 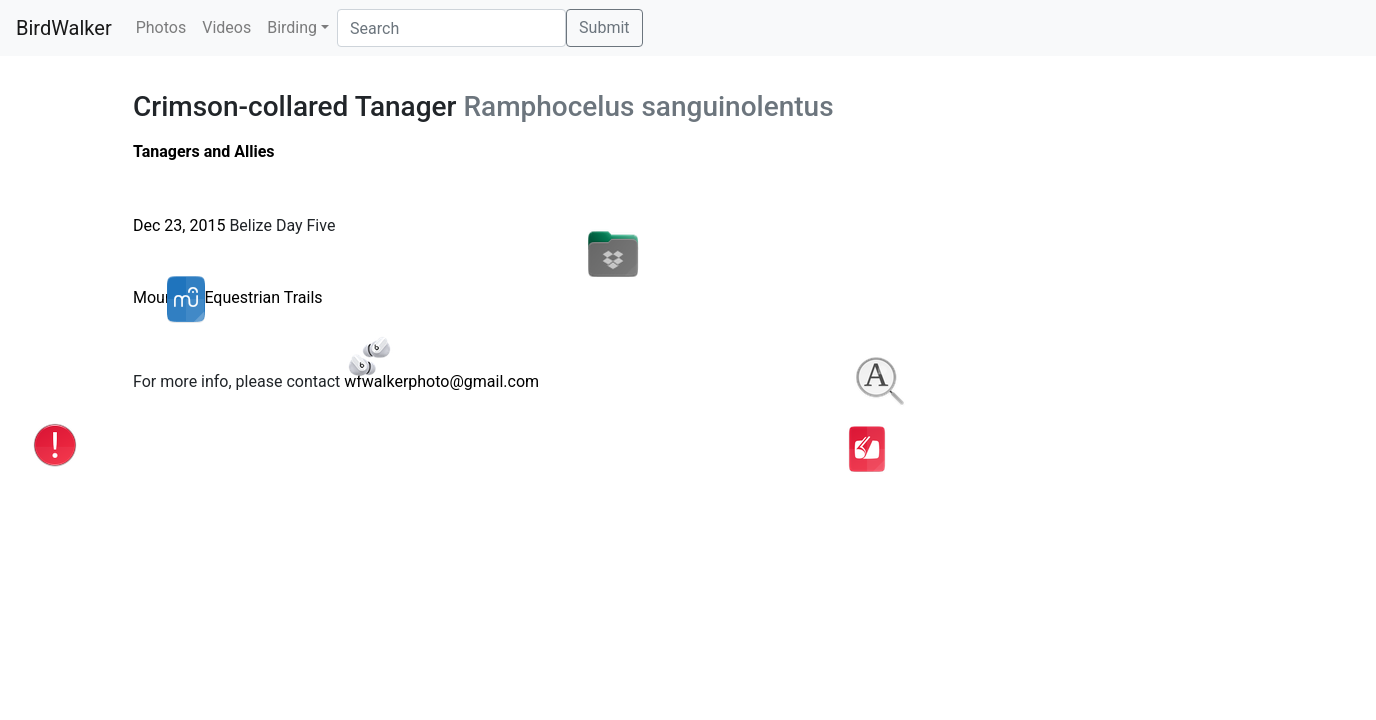 What do you see at coordinates (879, 380) in the screenshot?
I see `search for text or content` at bounding box center [879, 380].